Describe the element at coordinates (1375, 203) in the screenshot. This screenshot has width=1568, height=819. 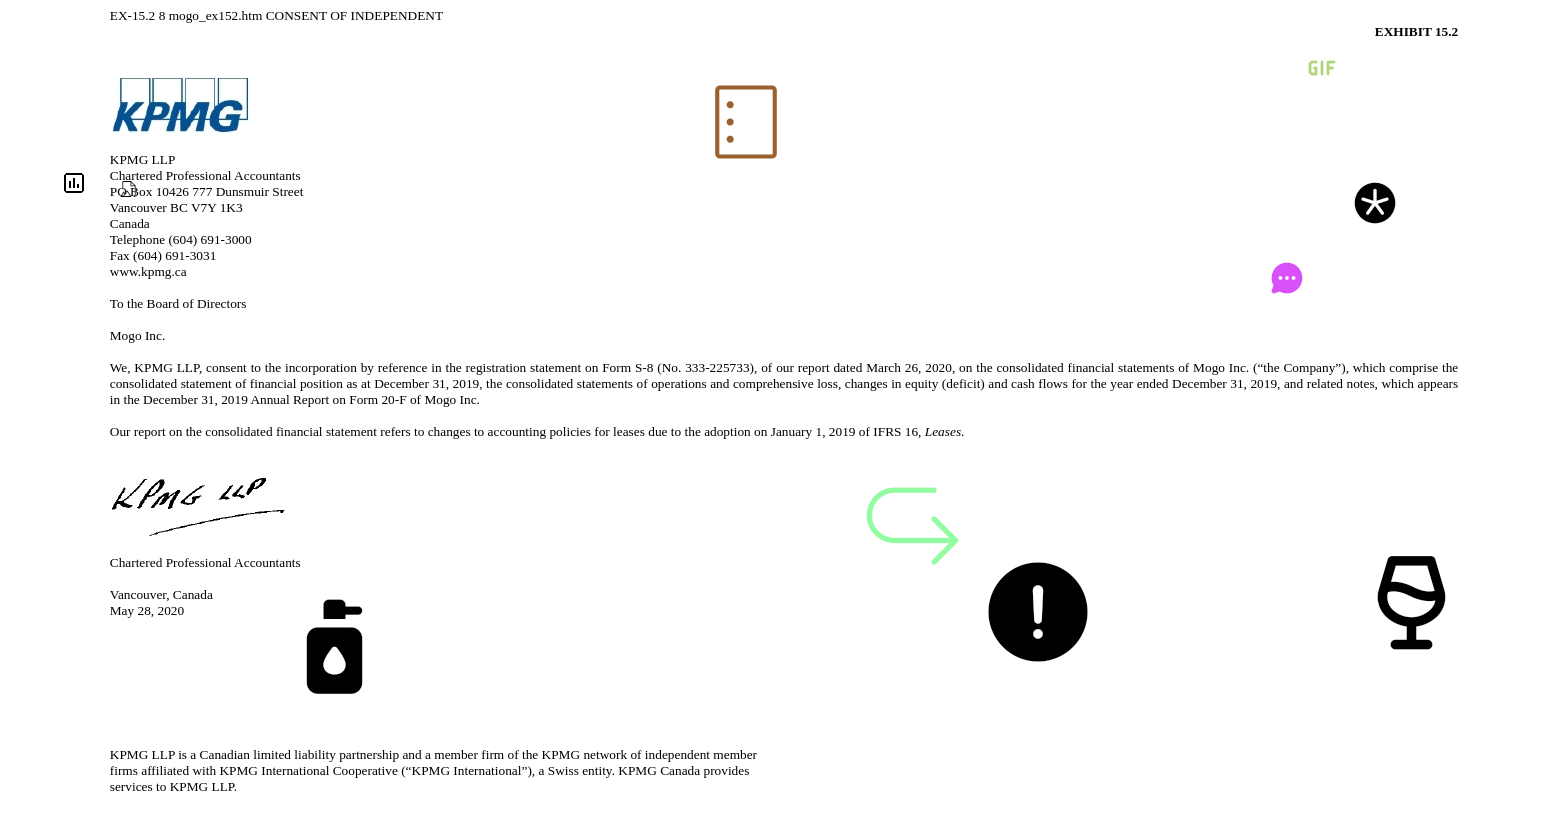
I see `indicates a required field in a form` at that location.